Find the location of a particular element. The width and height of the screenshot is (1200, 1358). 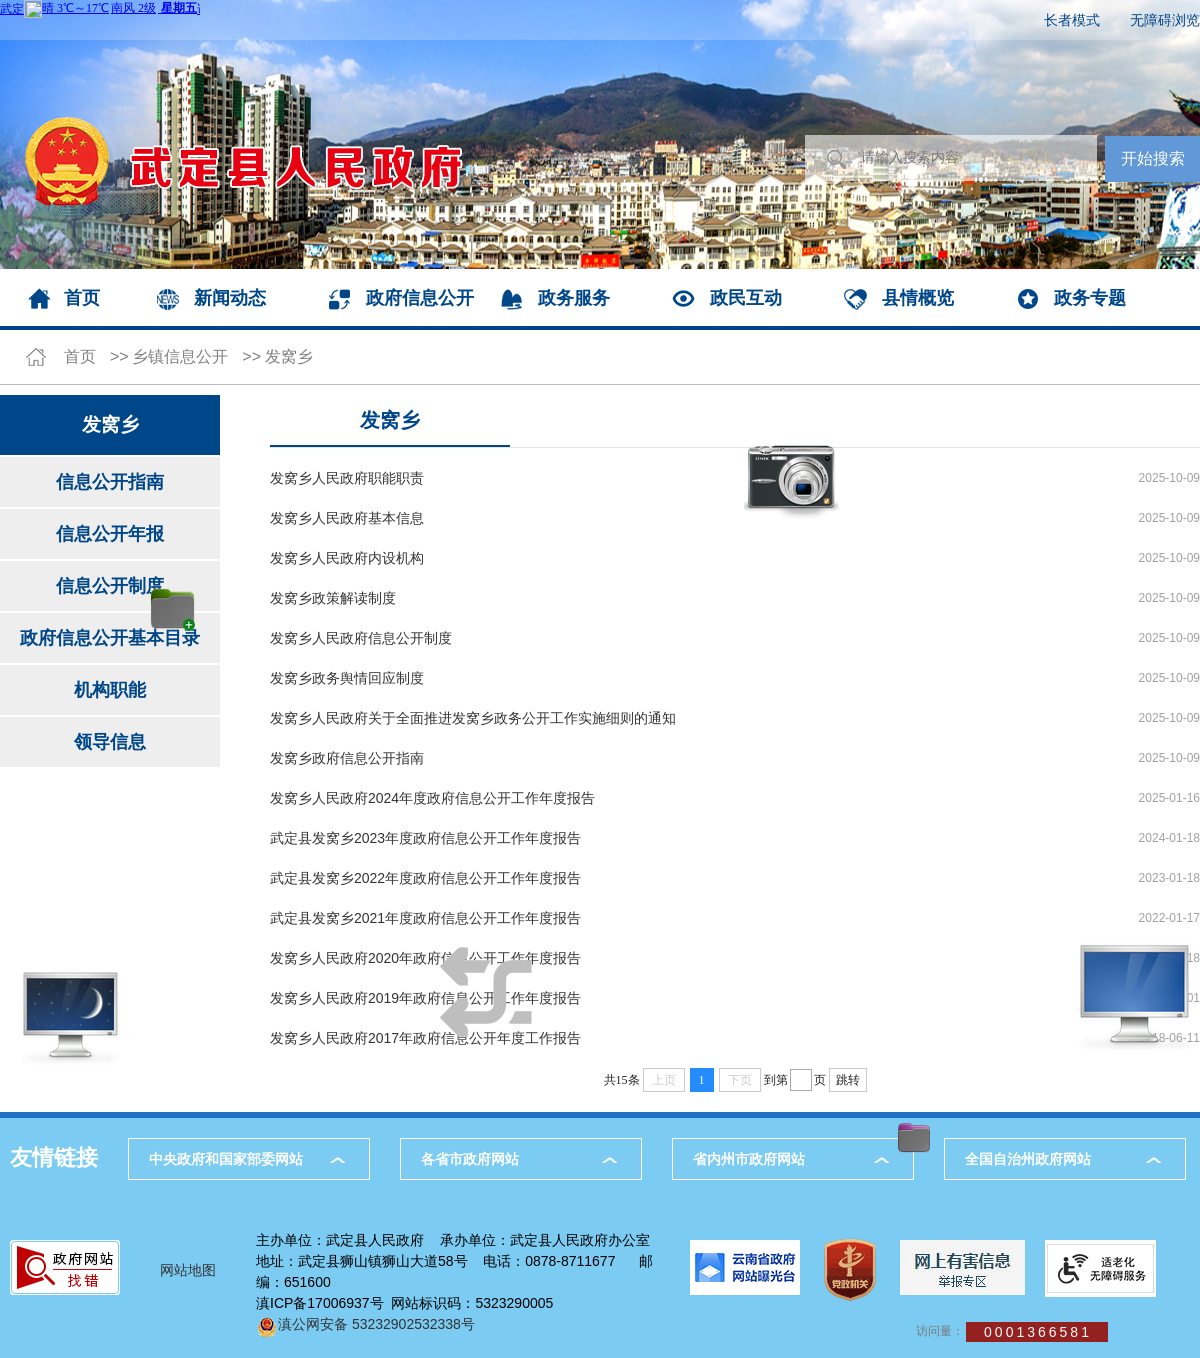

create a new folder is located at coordinates (172, 608).